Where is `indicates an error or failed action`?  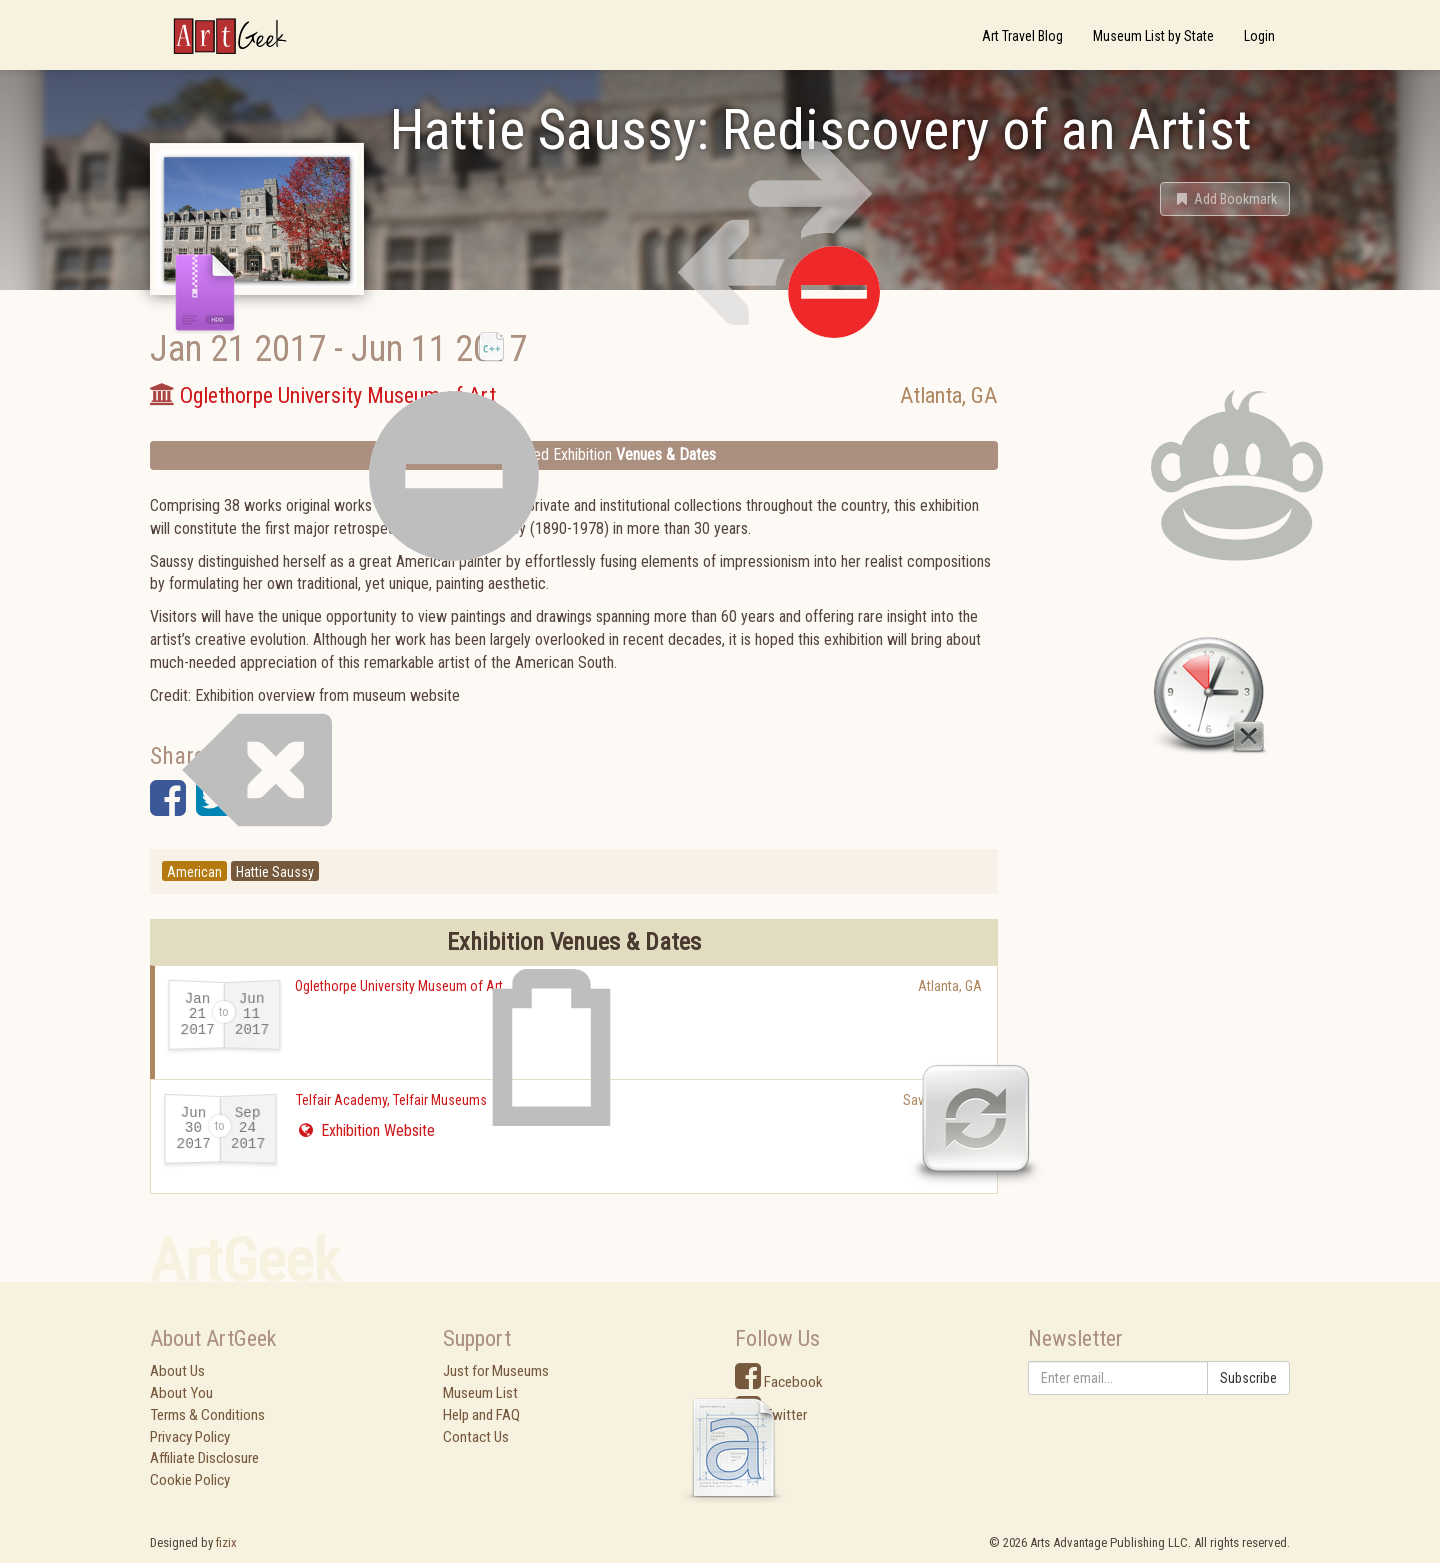 indicates an error or failed action is located at coordinates (454, 476).